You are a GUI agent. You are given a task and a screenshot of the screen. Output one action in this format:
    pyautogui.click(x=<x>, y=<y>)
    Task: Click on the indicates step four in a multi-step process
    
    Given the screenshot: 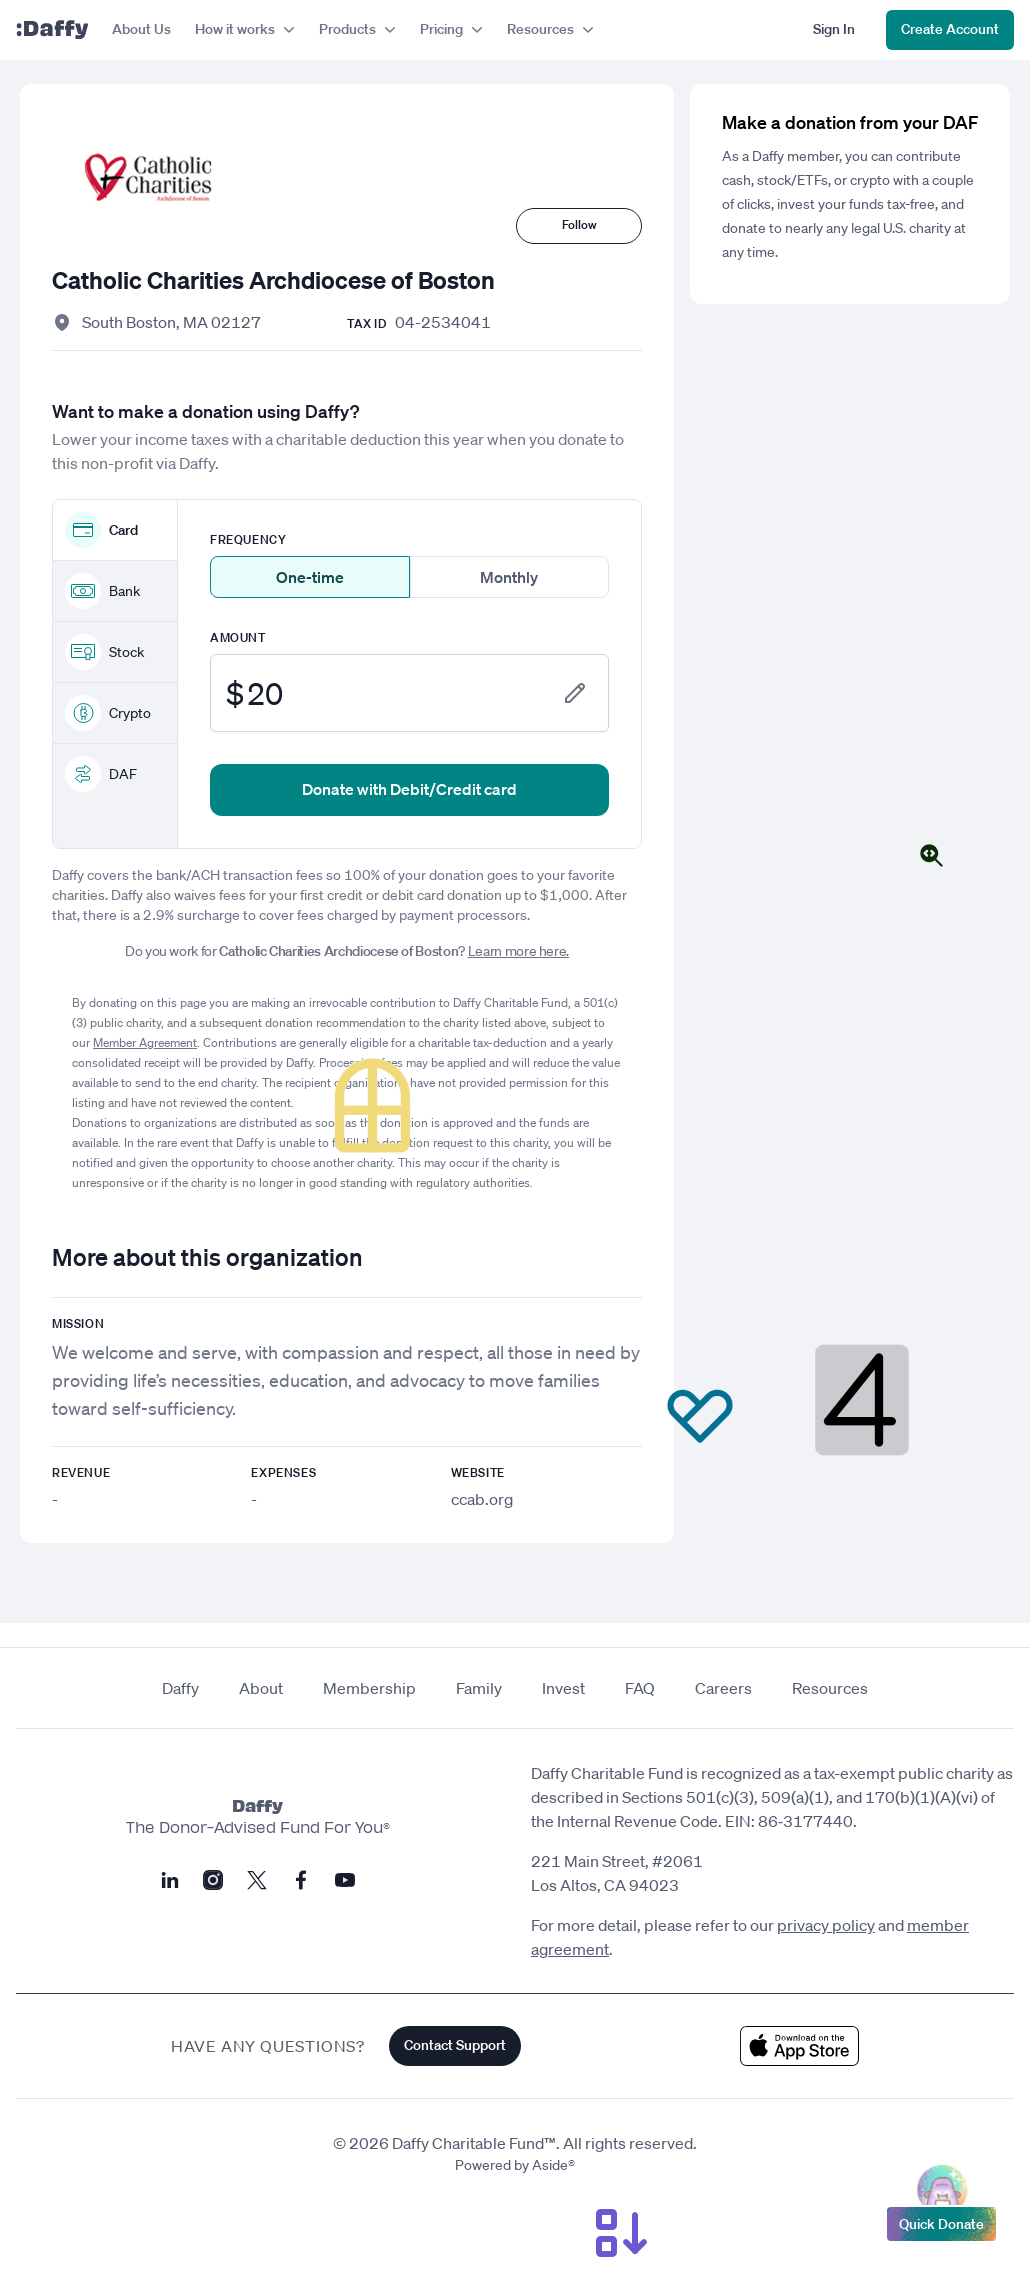 What is the action you would take?
    pyautogui.click(x=862, y=1400)
    